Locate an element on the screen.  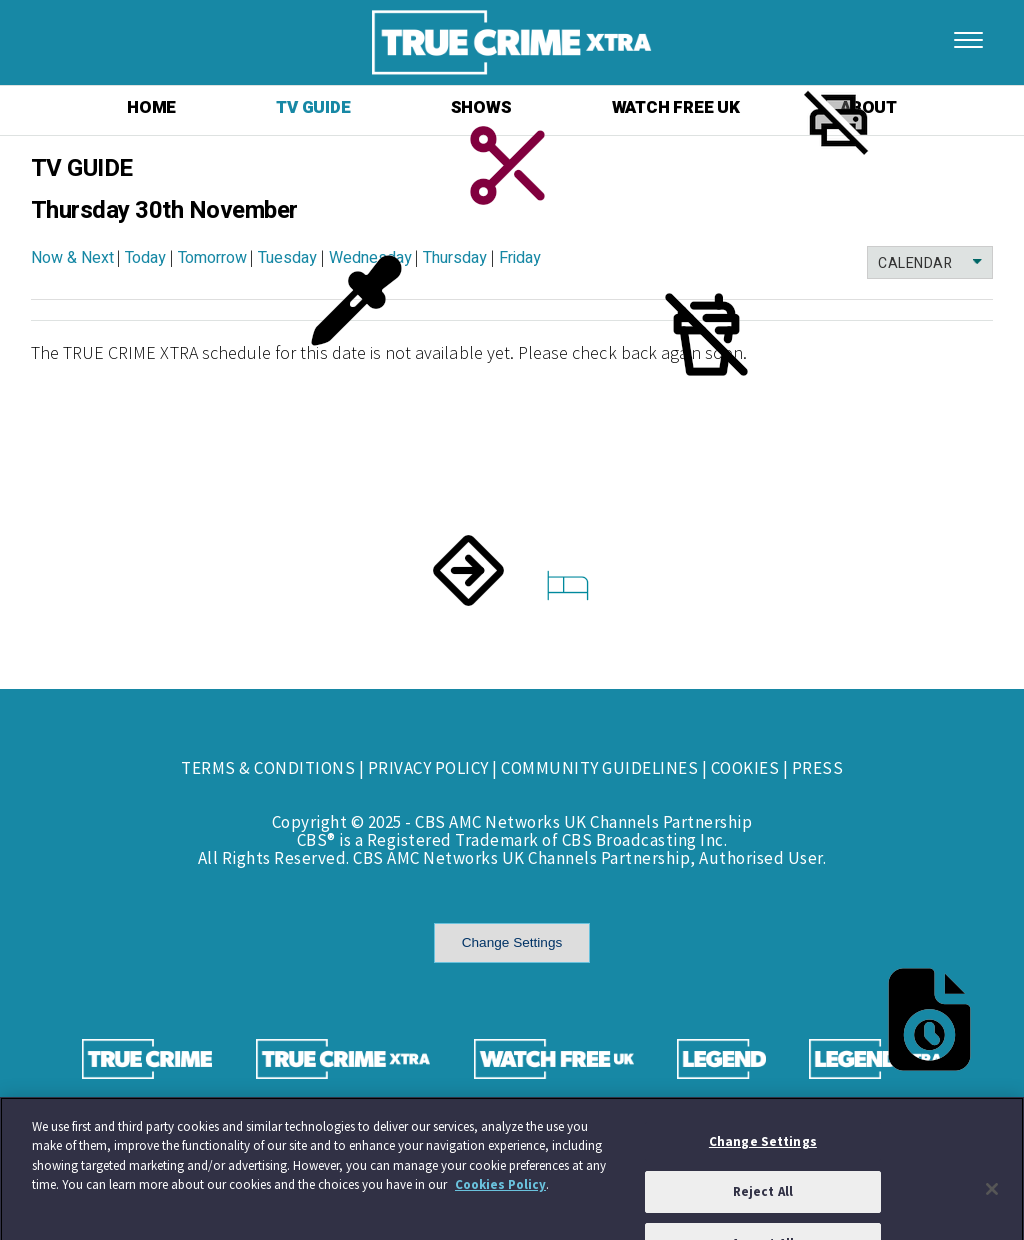
cut selected content is located at coordinates (507, 165).